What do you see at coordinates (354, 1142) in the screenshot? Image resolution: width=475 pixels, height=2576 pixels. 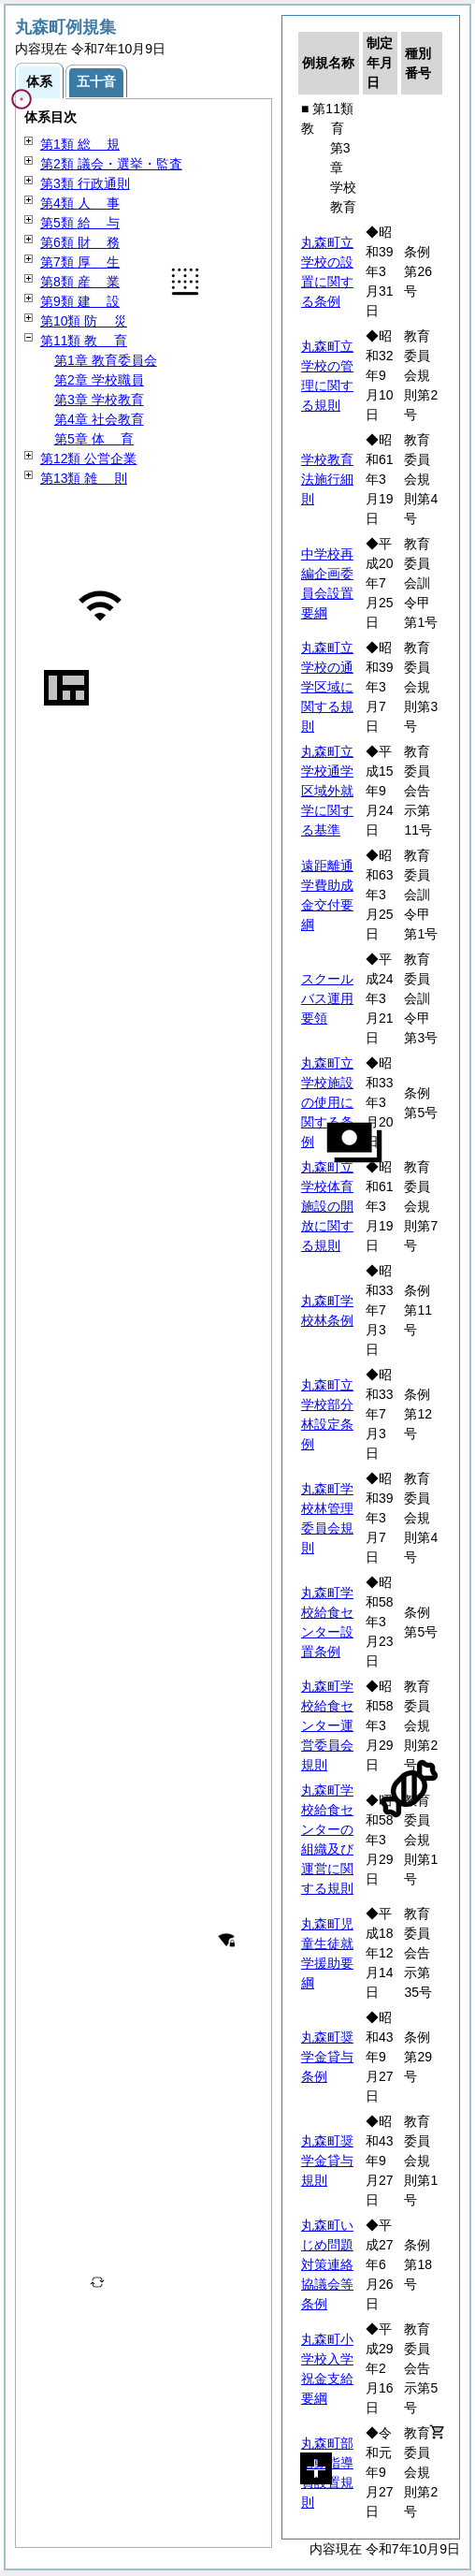 I see `access payment methods` at bounding box center [354, 1142].